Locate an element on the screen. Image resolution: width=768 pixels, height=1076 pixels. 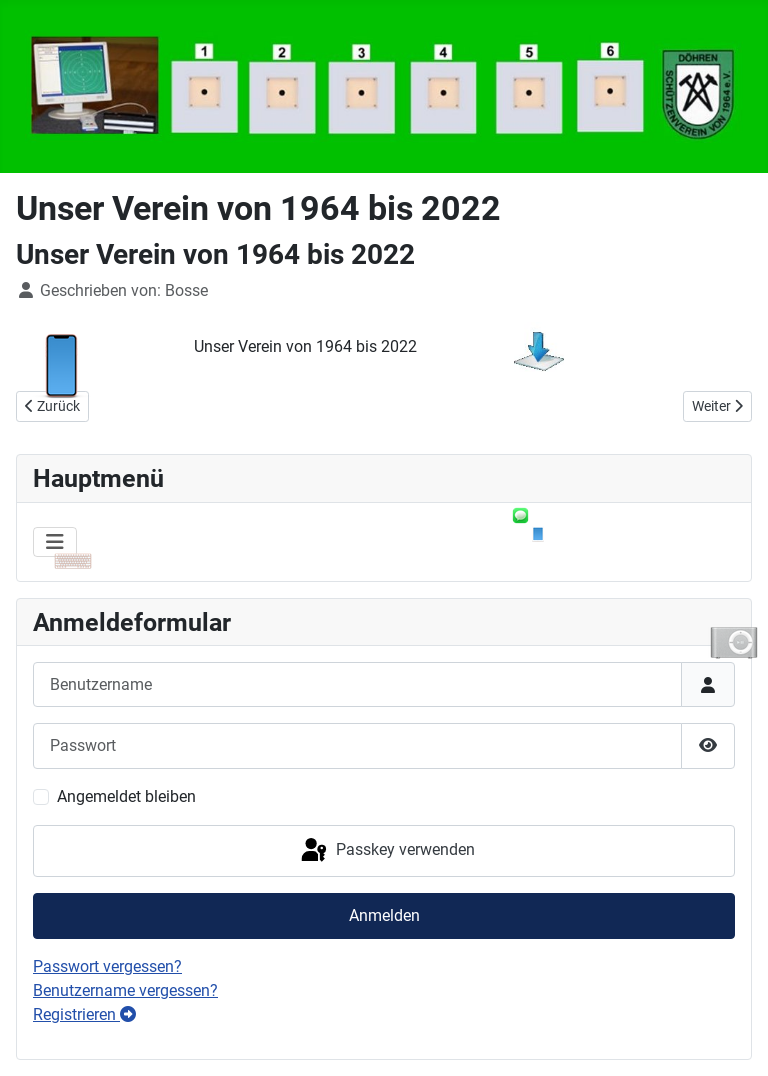
open the messages app is located at coordinates (520, 515).